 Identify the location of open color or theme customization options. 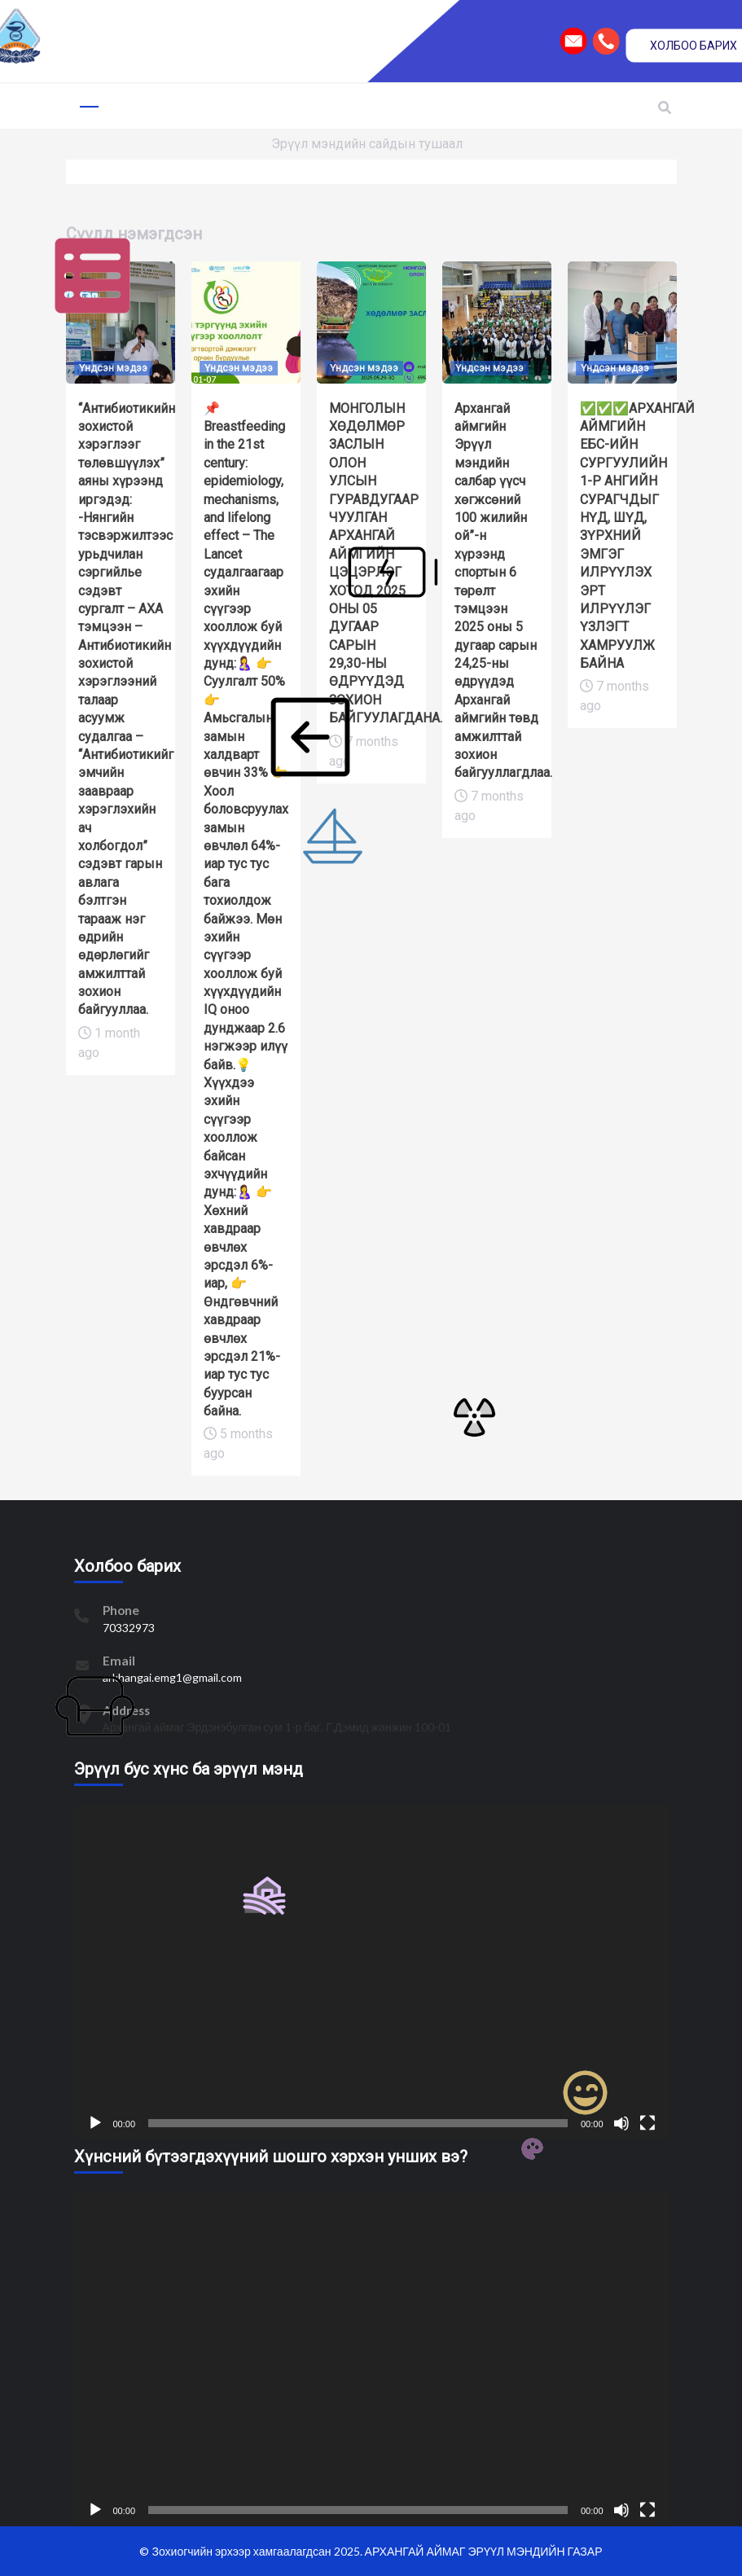
(532, 2148).